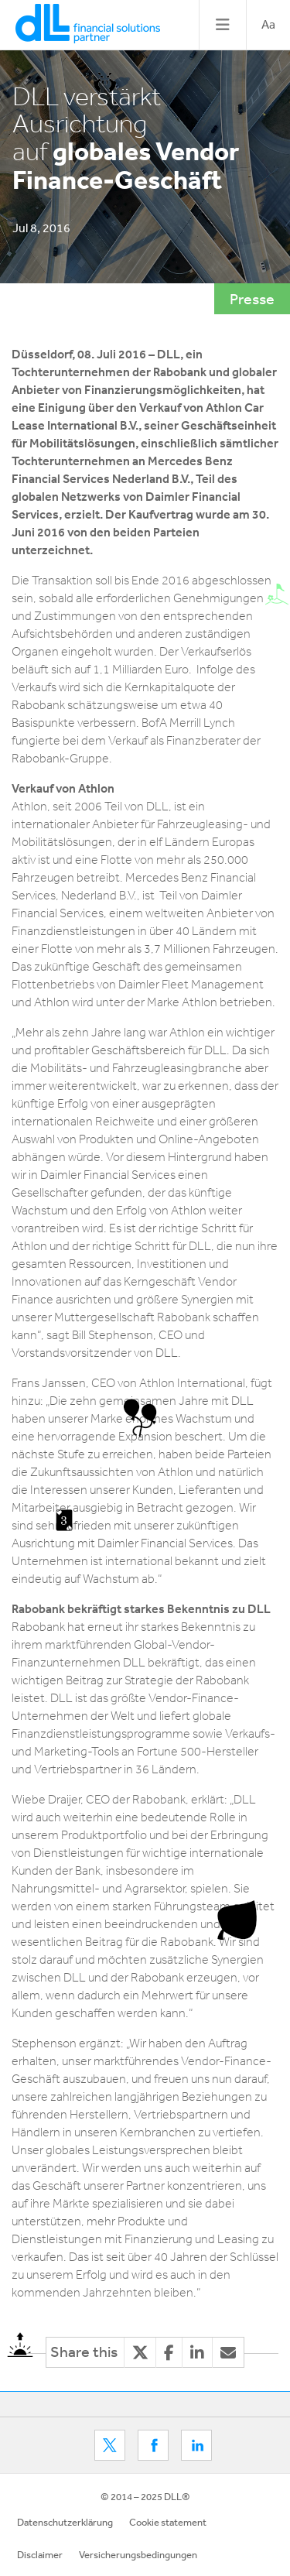  I want to click on indicates a celebration or party event, so click(139, 1417).